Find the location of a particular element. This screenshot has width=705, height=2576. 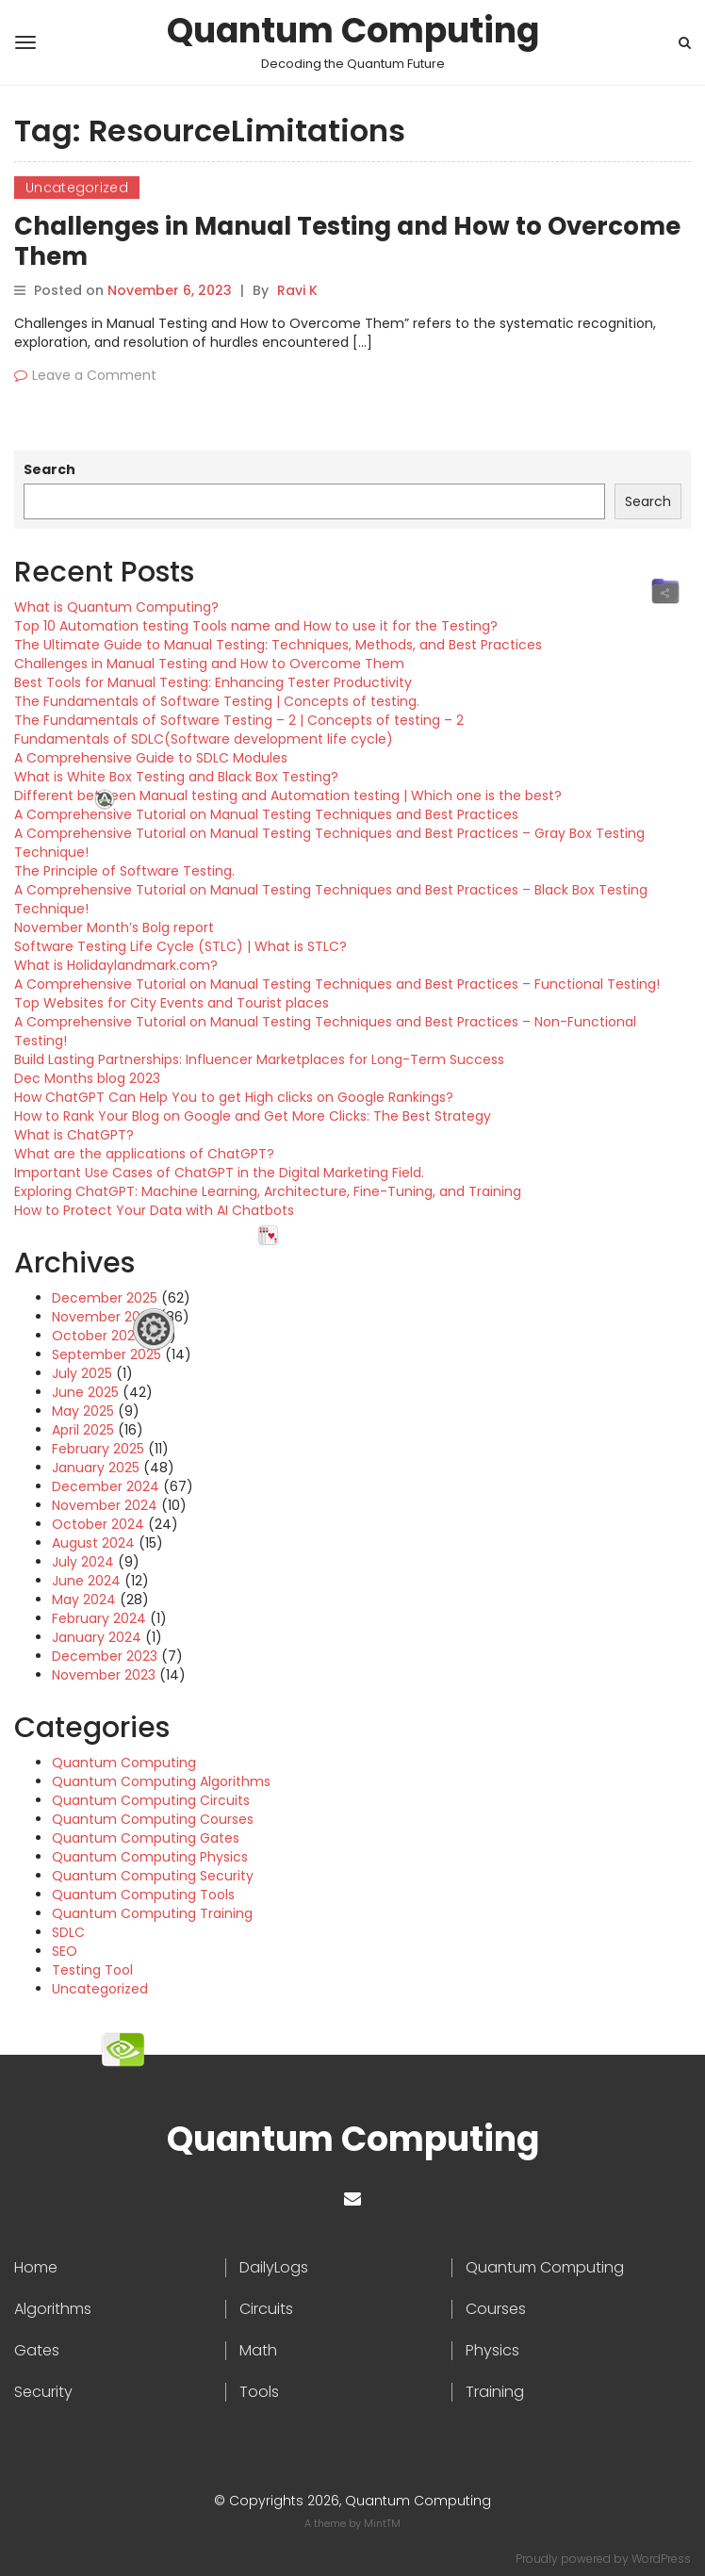

launch solitaire card game is located at coordinates (268, 1235).